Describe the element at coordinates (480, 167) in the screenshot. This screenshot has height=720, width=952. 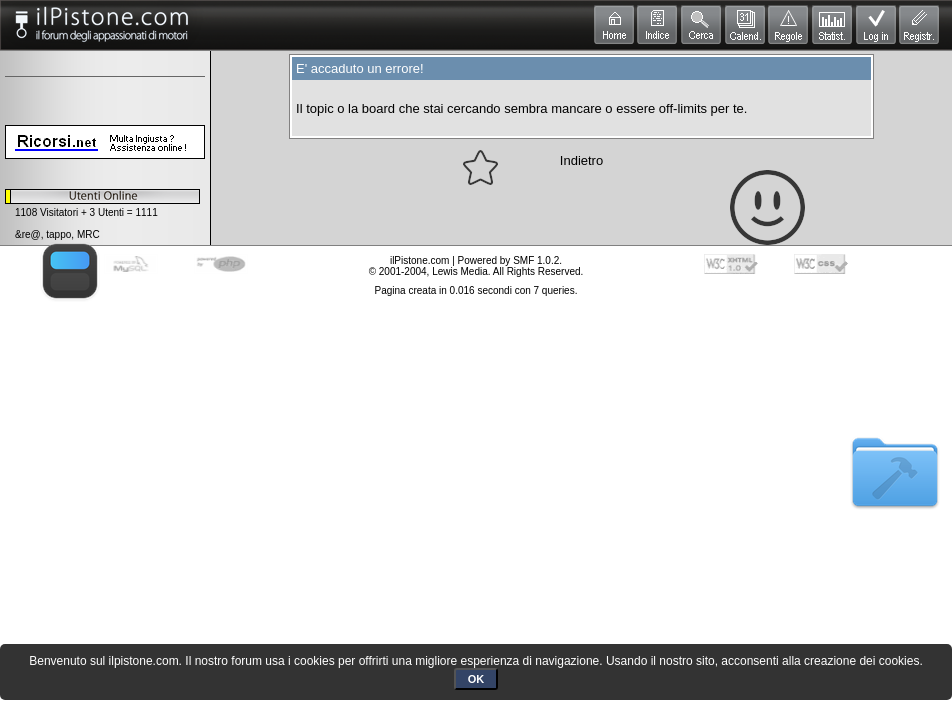
I see `access your favorites` at that location.